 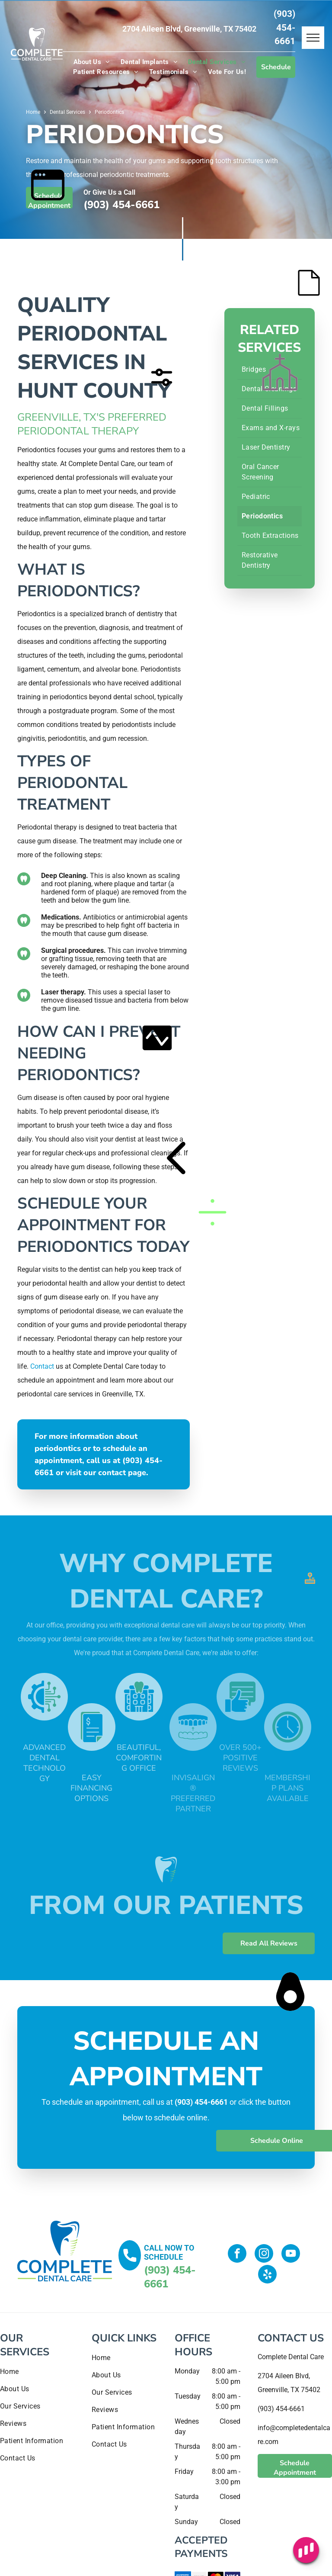 I want to click on perform a division calculation, so click(x=212, y=1212).